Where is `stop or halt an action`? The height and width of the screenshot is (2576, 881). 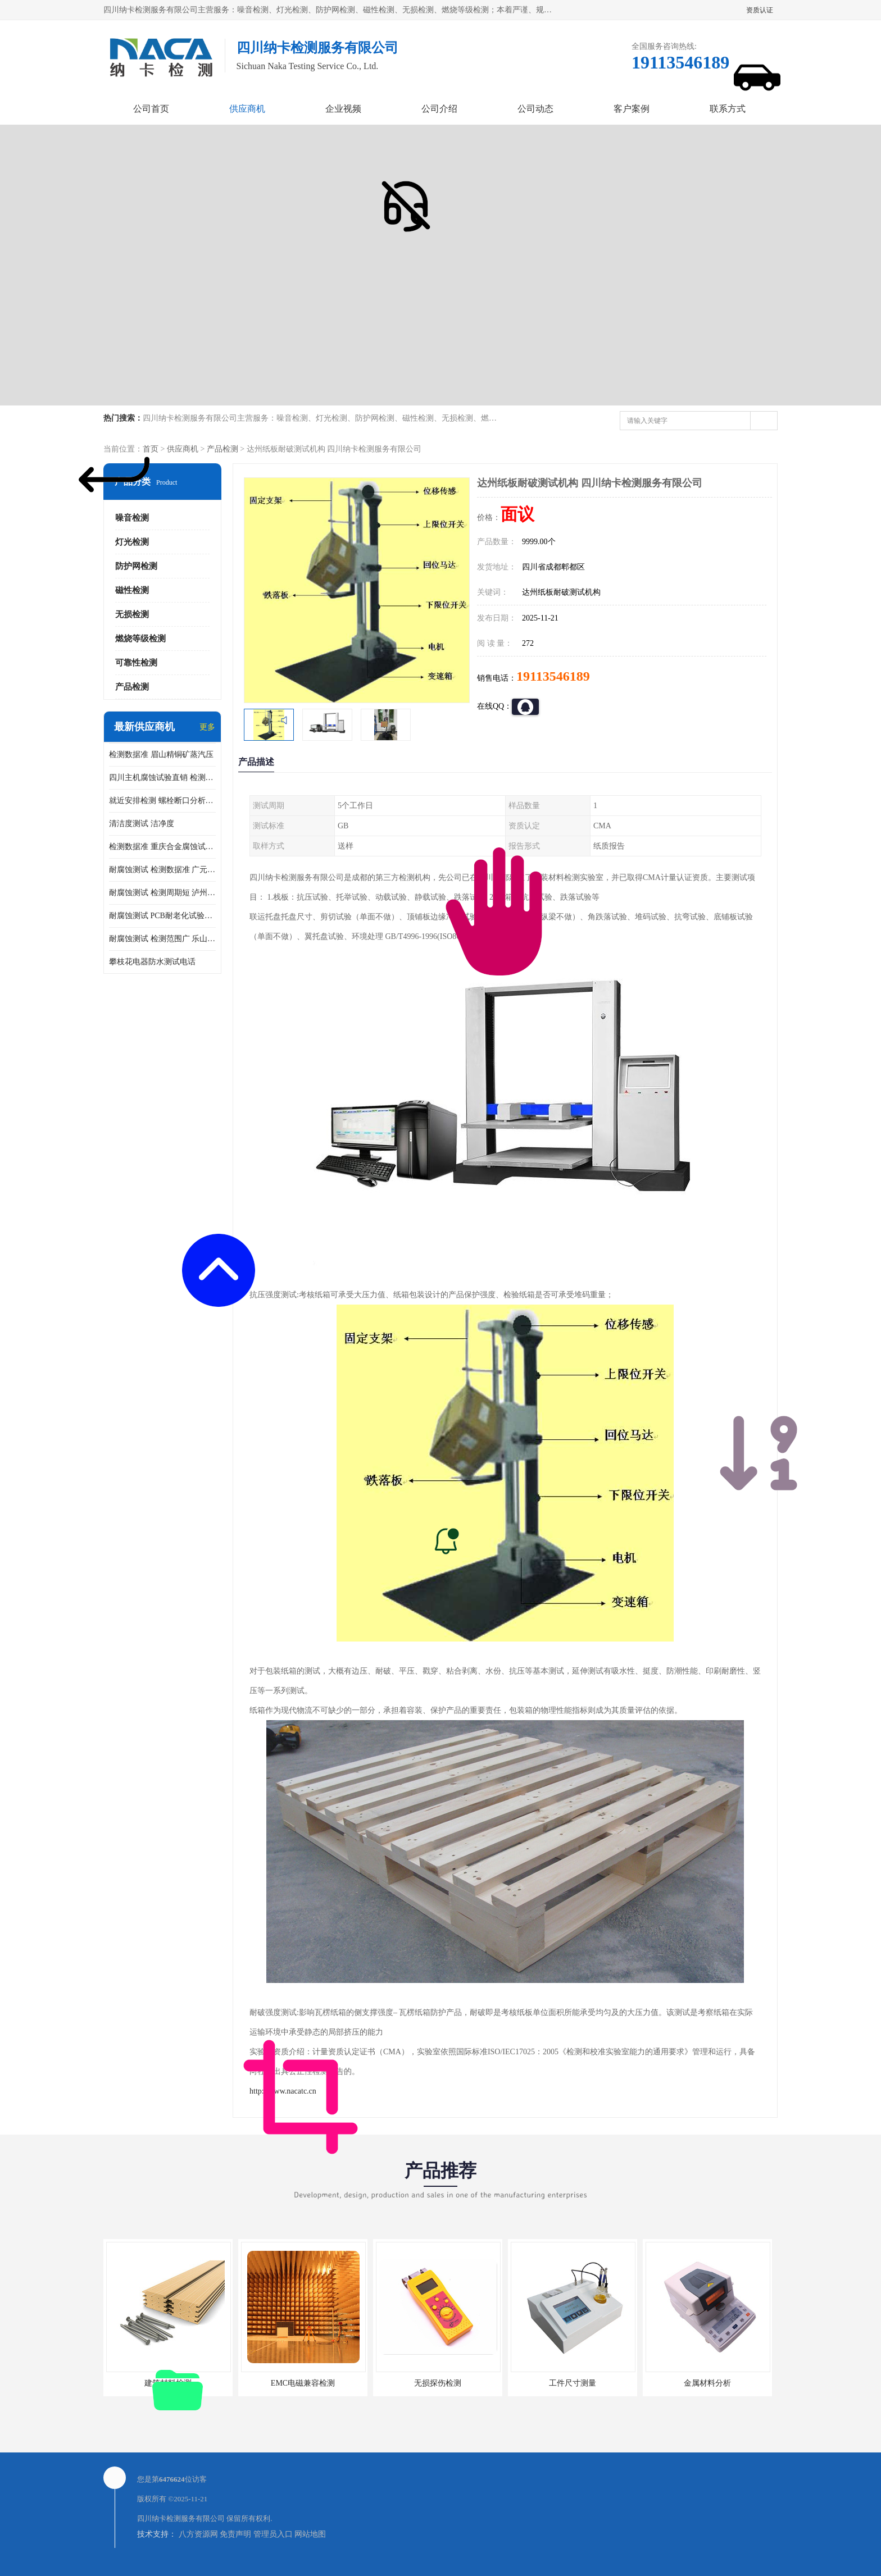 stop or halt an action is located at coordinates (494, 911).